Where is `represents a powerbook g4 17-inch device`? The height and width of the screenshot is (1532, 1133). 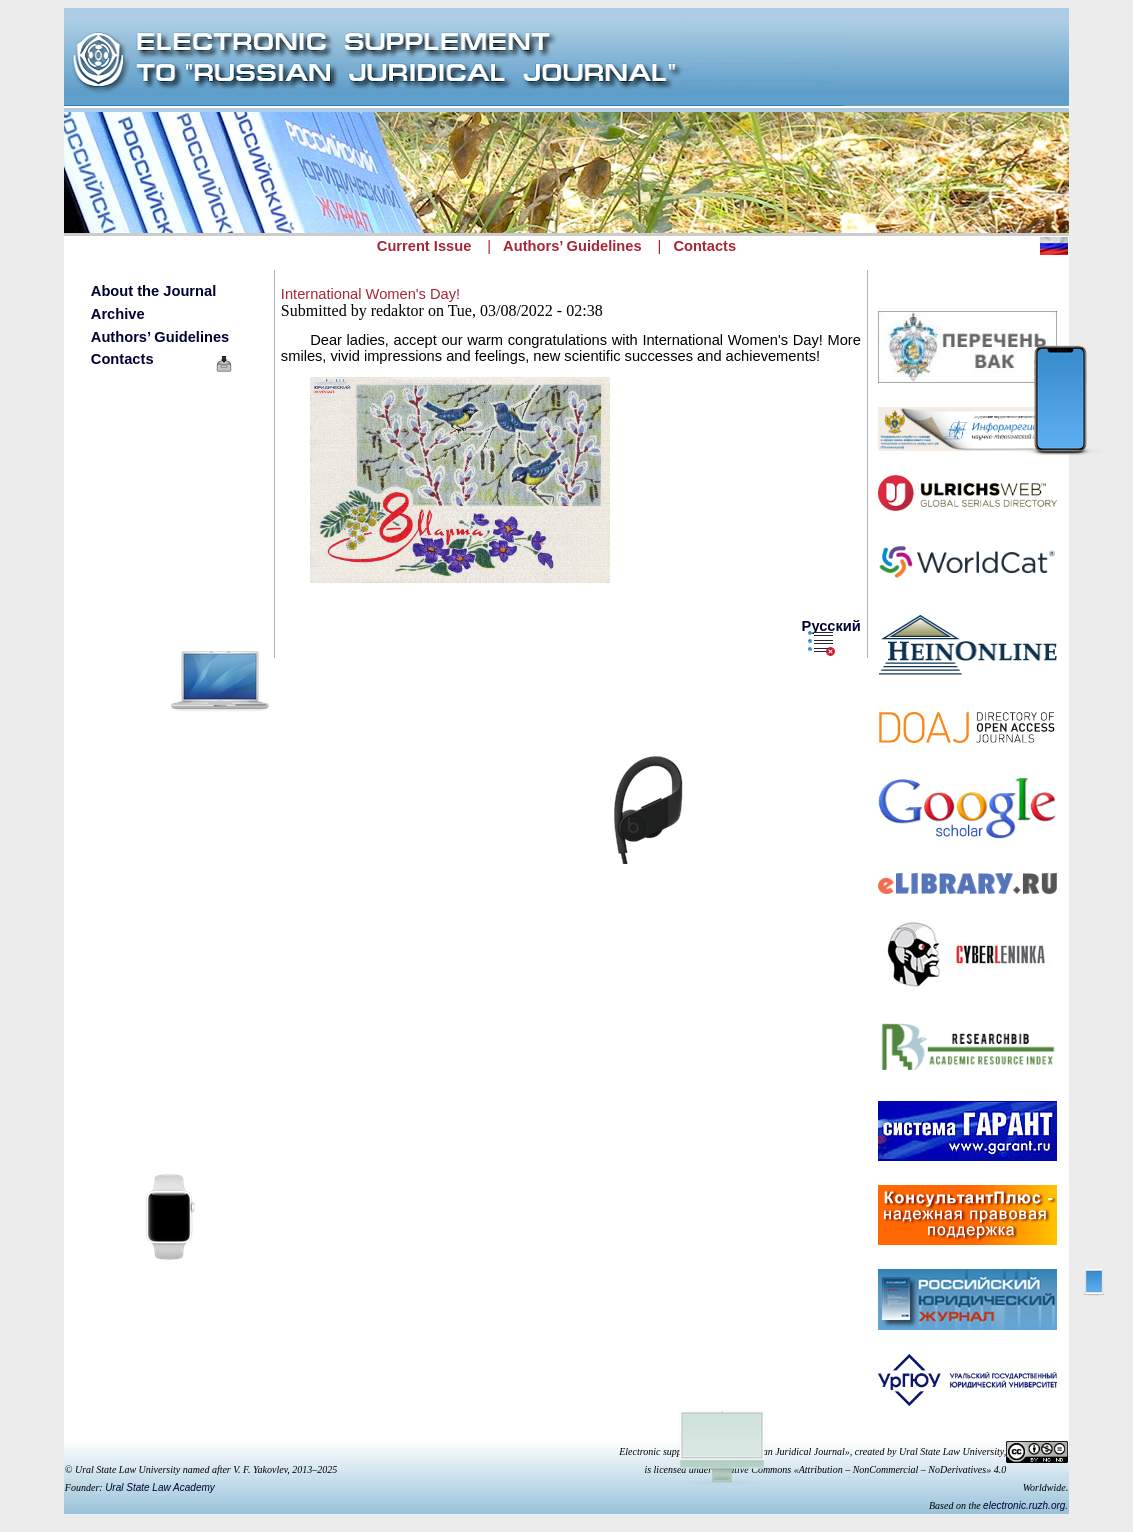
represents a powerbook g4 17-inch device is located at coordinates (220, 679).